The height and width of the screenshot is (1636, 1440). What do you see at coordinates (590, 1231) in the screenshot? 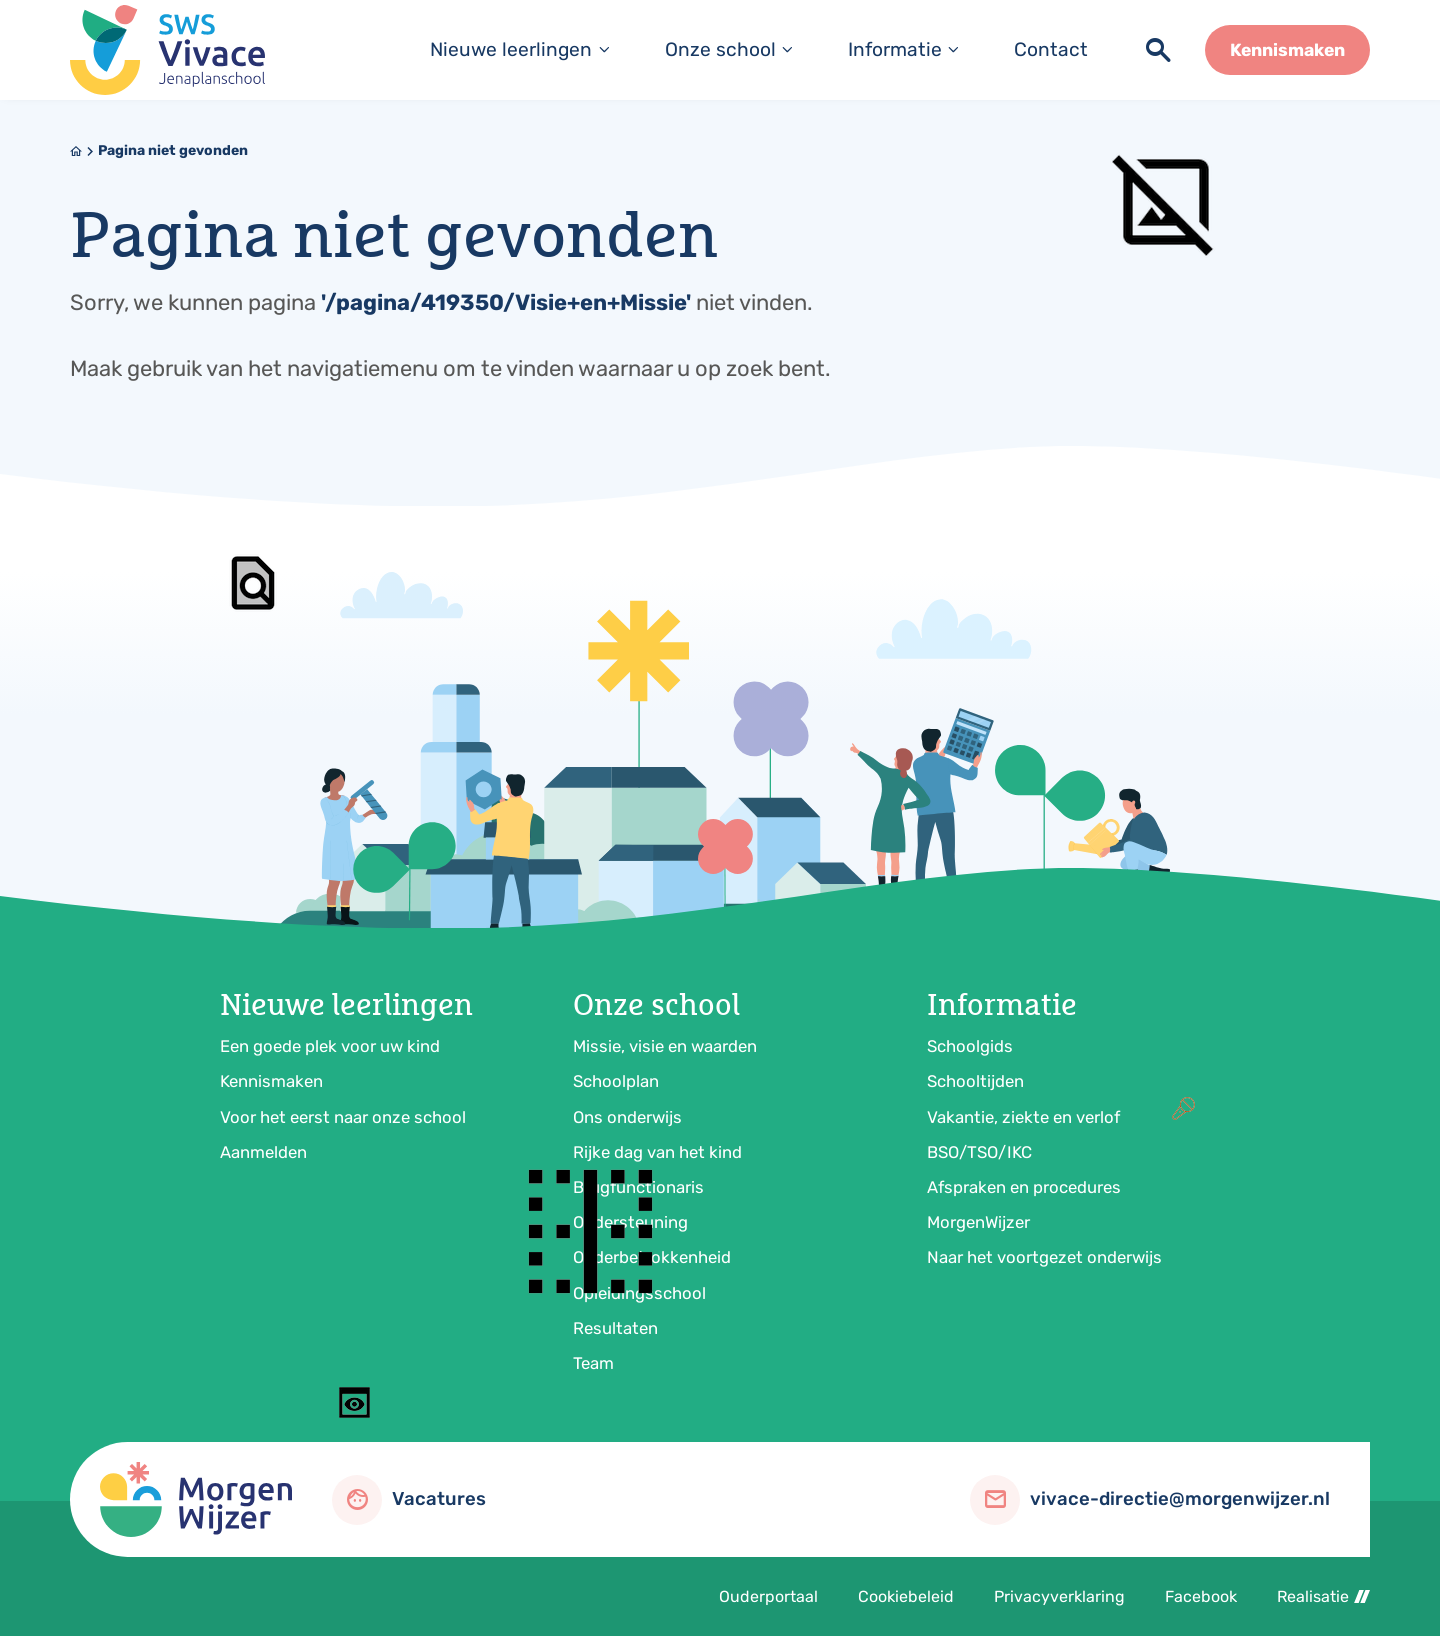
I see `add a vertical border to selected cells` at bounding box center [590, 1231].